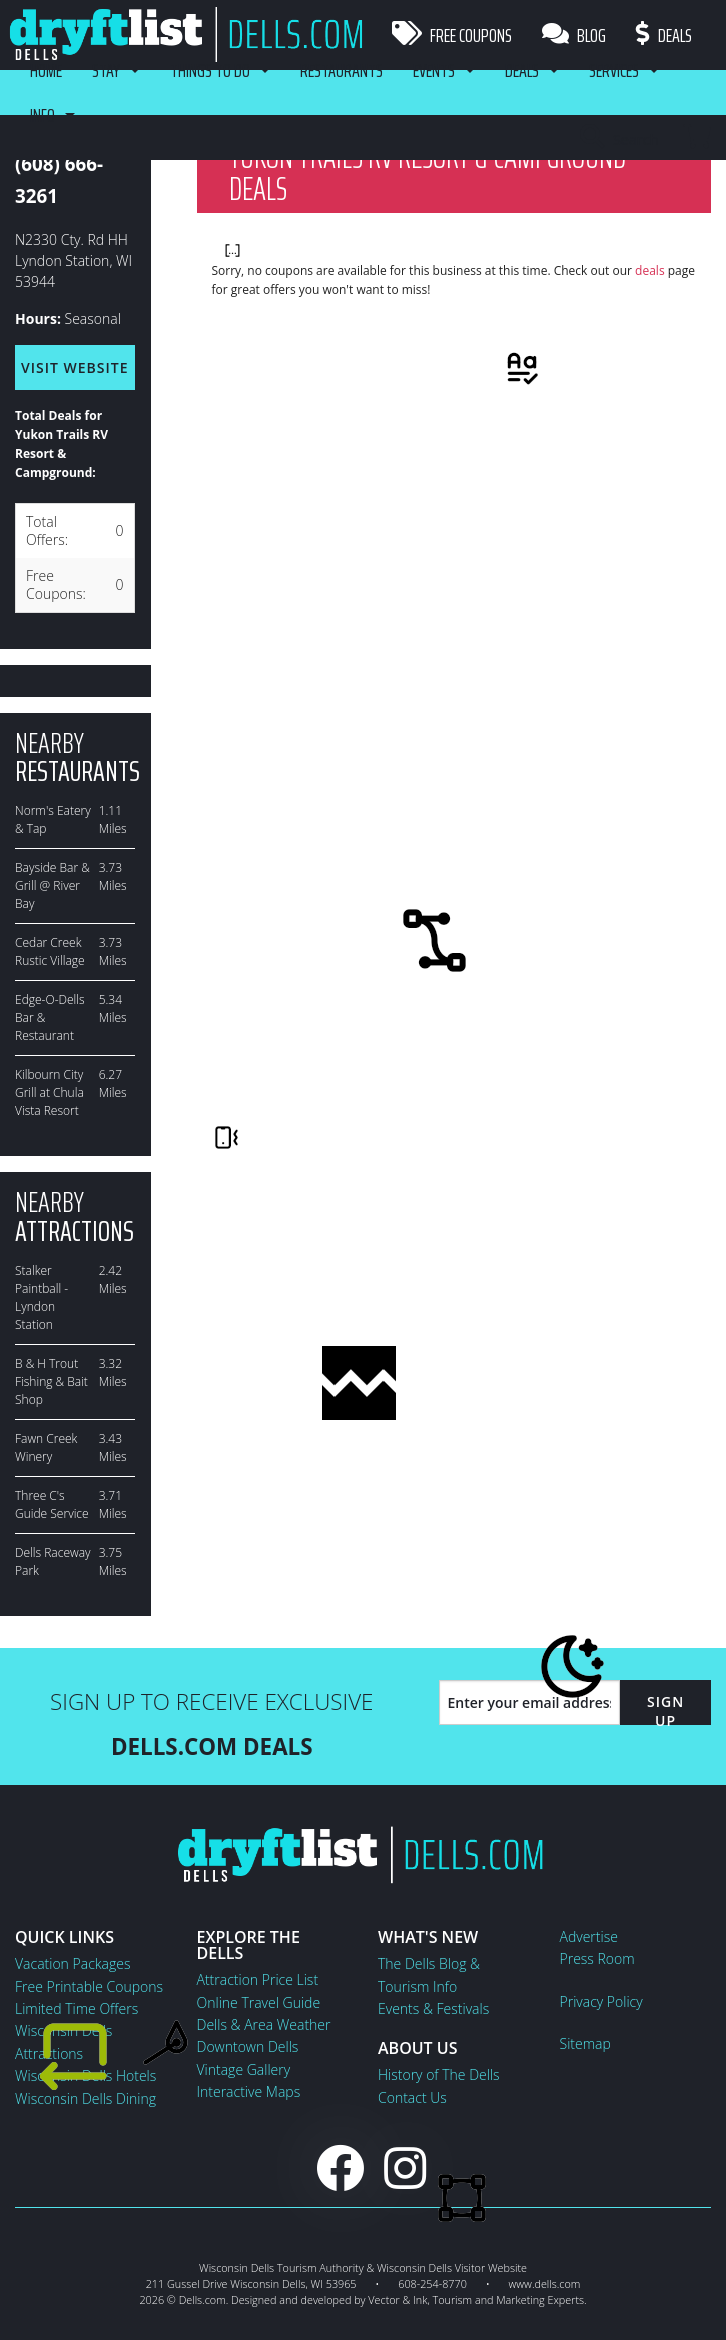 The image size is (726, 2340). What do you see at coordinates (165, 2042) in the screenshot?
I see `ignite or start a fire feature` at bounding box center [165, 2042].